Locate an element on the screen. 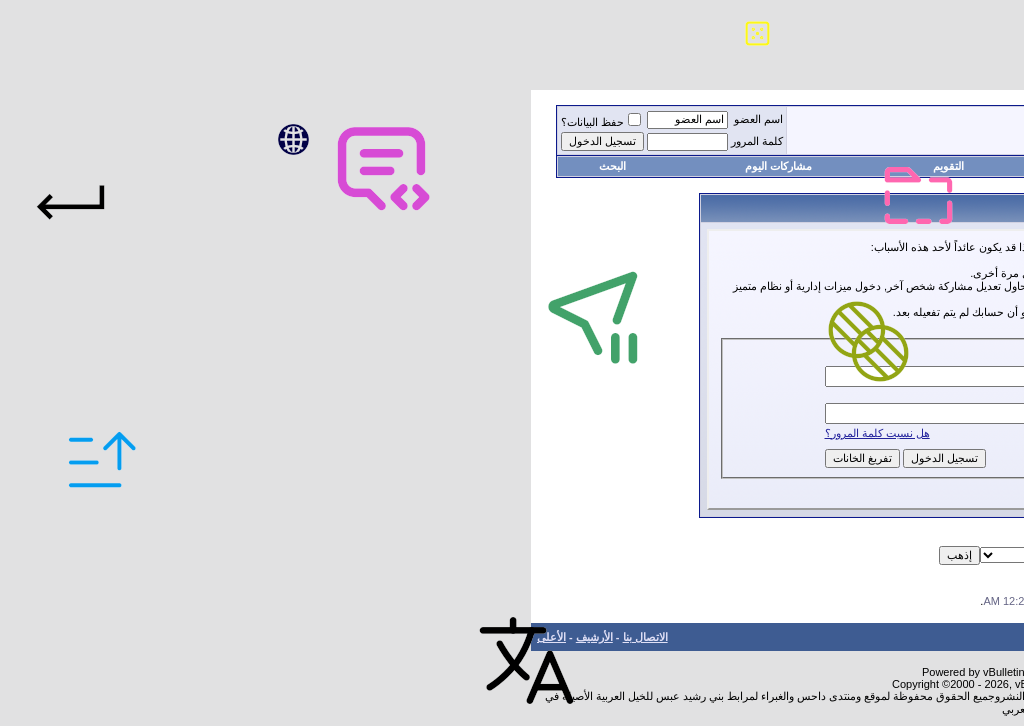 The width and height of the screenshot is (1024, 726). randomize or shuffle content is located at coordinates (757, 33).